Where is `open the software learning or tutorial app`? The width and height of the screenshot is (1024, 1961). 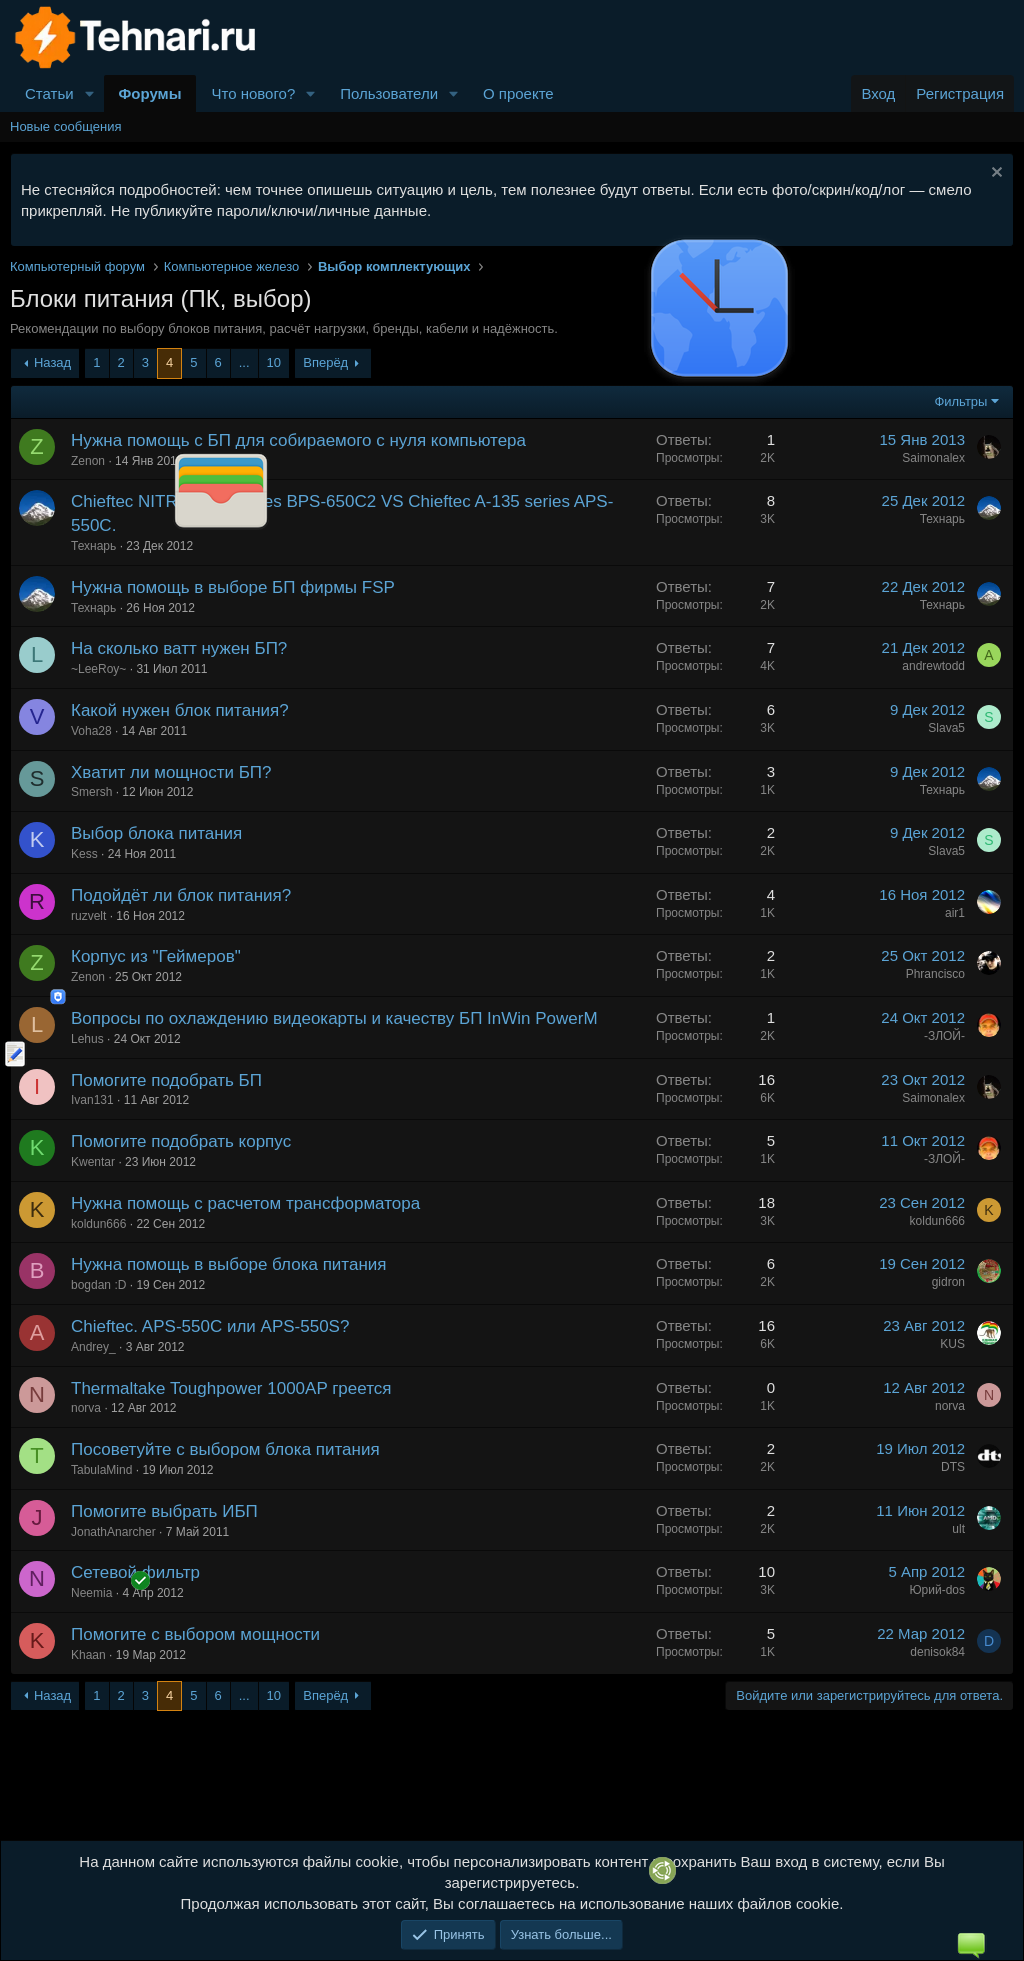 open the software learning or tutorial app is located at coordinates (15, 1054).